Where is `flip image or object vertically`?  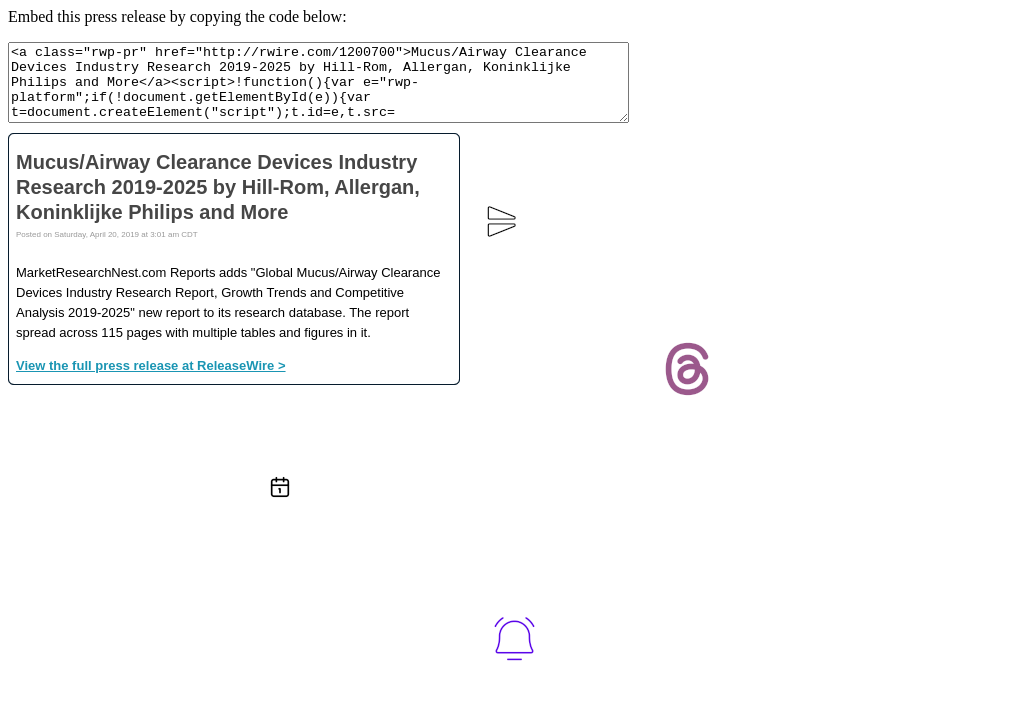
flip image or object vertically is located at coordinates (500, 221).